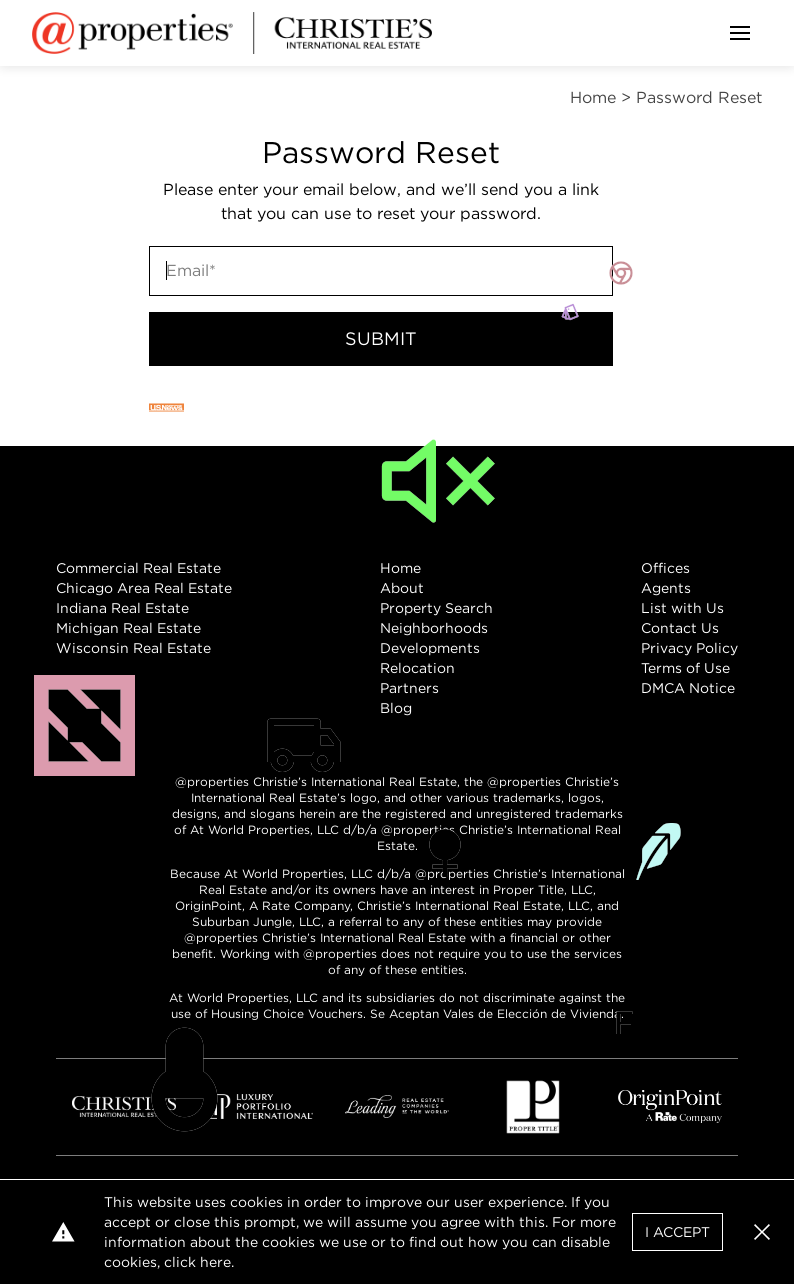 The image size is (794, 1284). Describe the element at coordinates (84, 725) in the screenshot. I see `navigate to CNCF (Cloud Native Computing Foundation) website or resources` at that location.